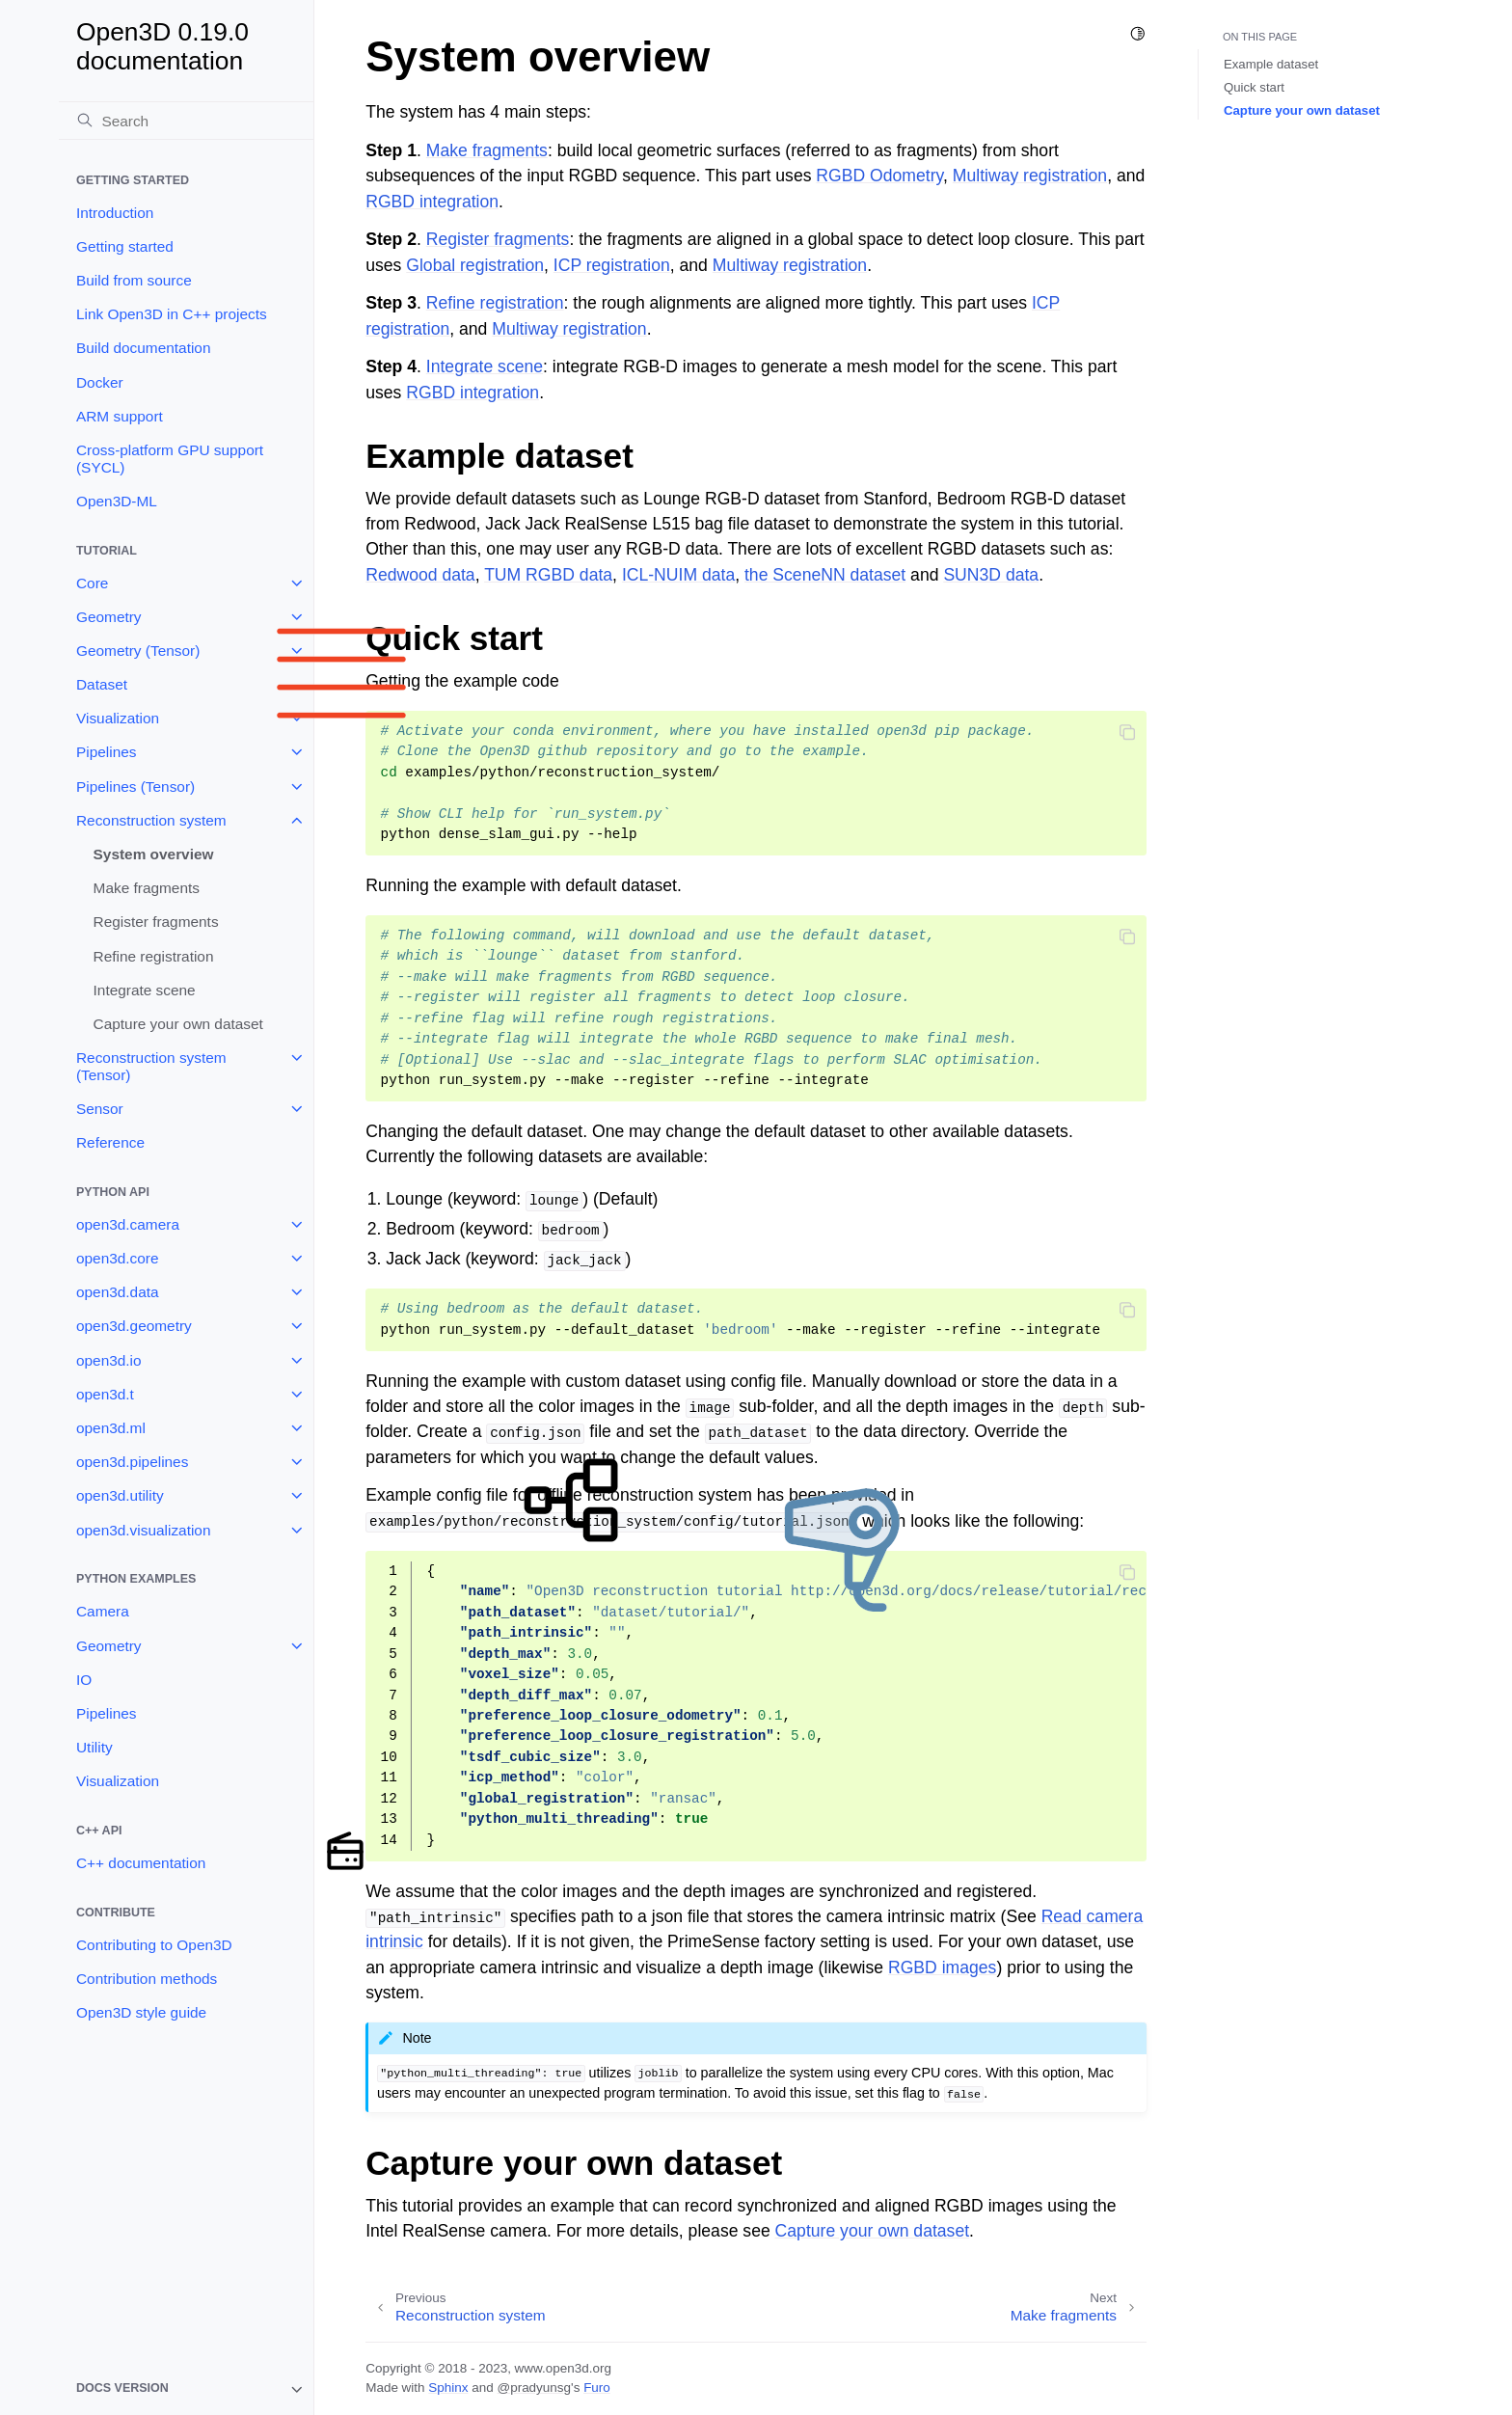 This screenshot has height=2415, width=1512. What do you see at coordinates (576, 1500) in the screenshot?
I see `view hierarchical organization or folder structure` at bounding box center [576, 1500].